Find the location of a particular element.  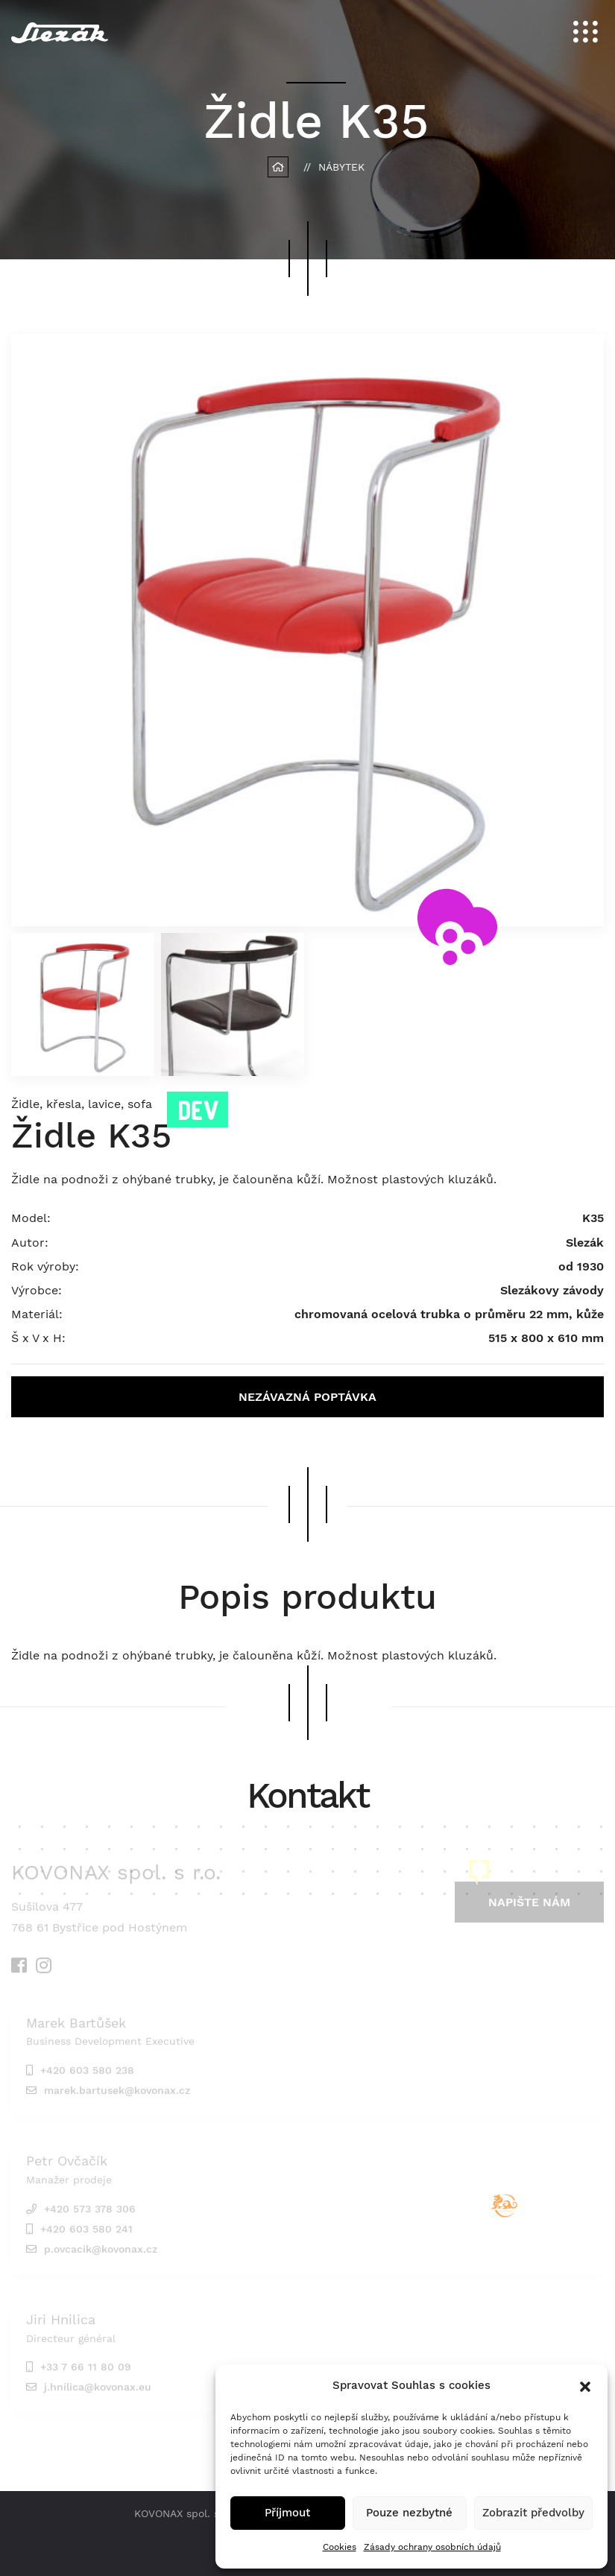

indicates hail weather conditions is located at coordinates (457, 925).